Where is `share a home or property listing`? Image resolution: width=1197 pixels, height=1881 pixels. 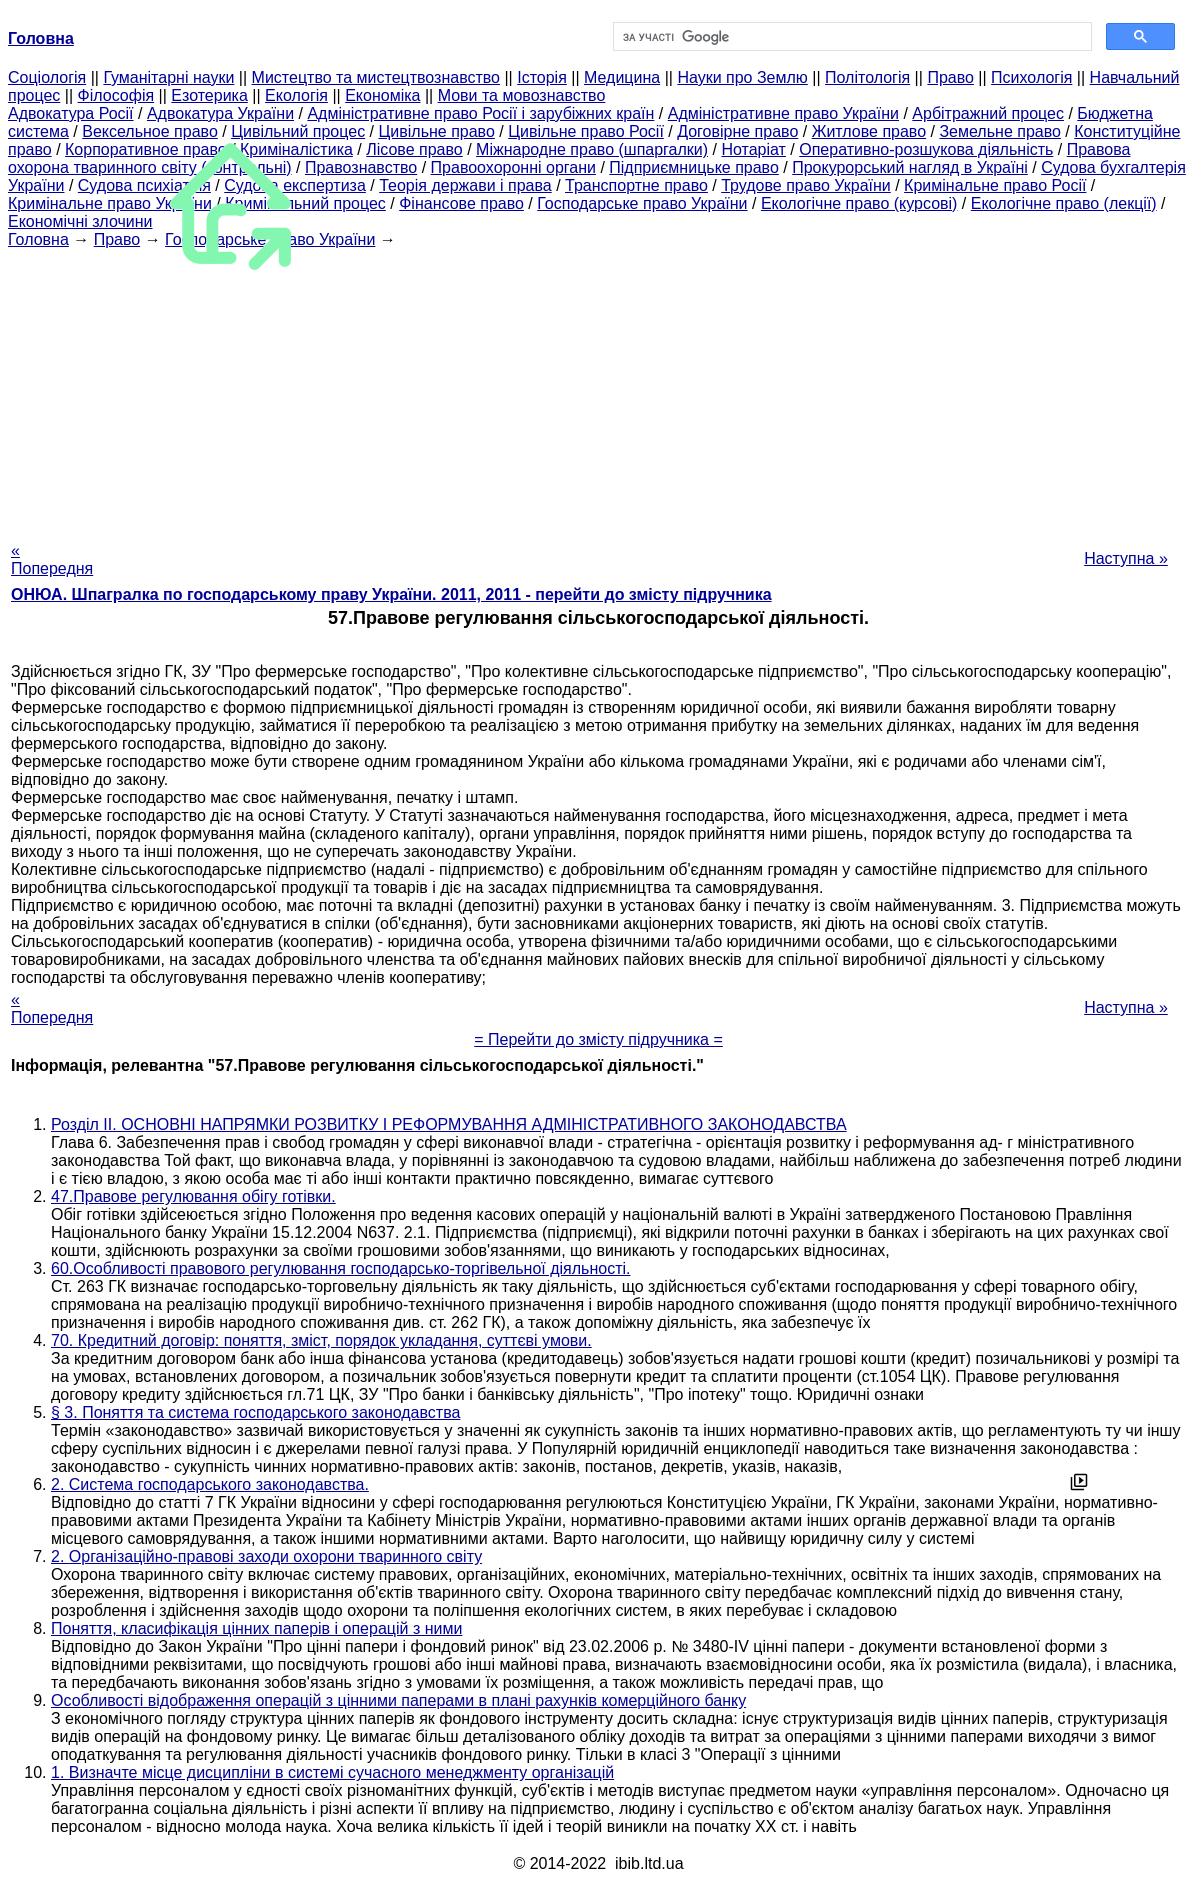 share a home or property listing is located at coordinates (230, 203).